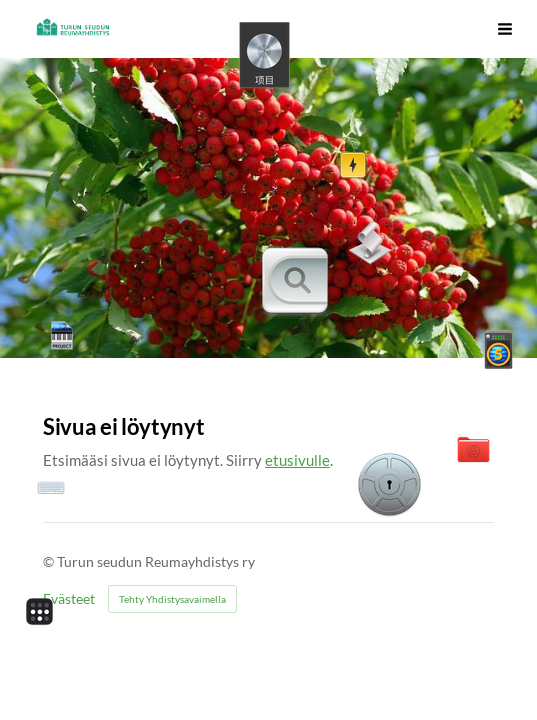  I want to click on indicates keyboard connected via bluetooth, so click(51, 488).